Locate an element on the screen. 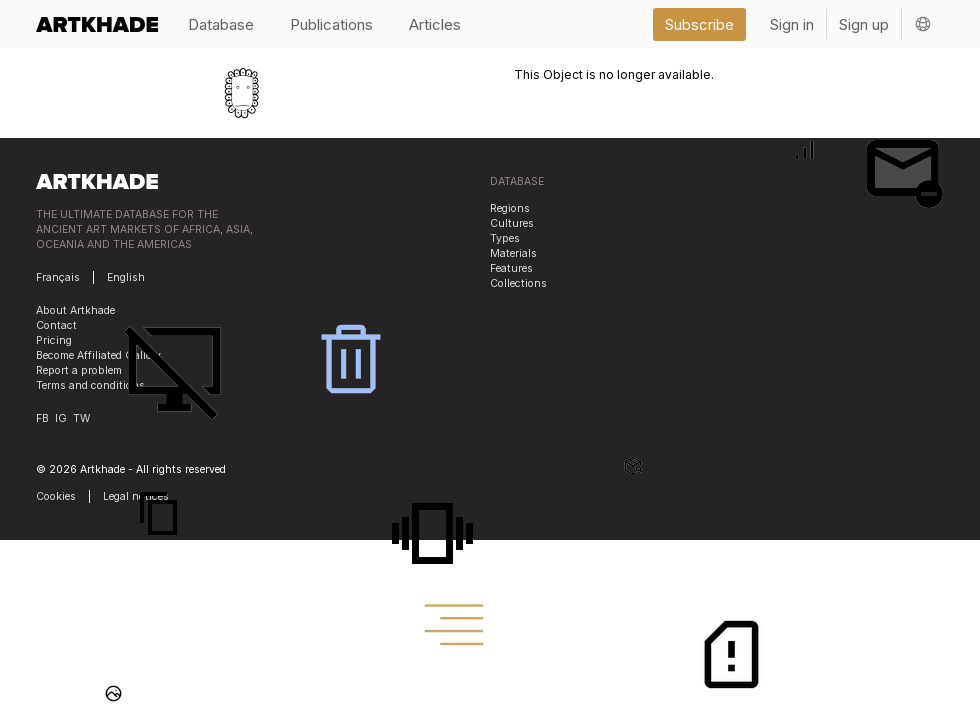 Image resolution: width=980 pixels, height=720 pixels. desktop access is currently disabled is located at coordinates (174, 369).